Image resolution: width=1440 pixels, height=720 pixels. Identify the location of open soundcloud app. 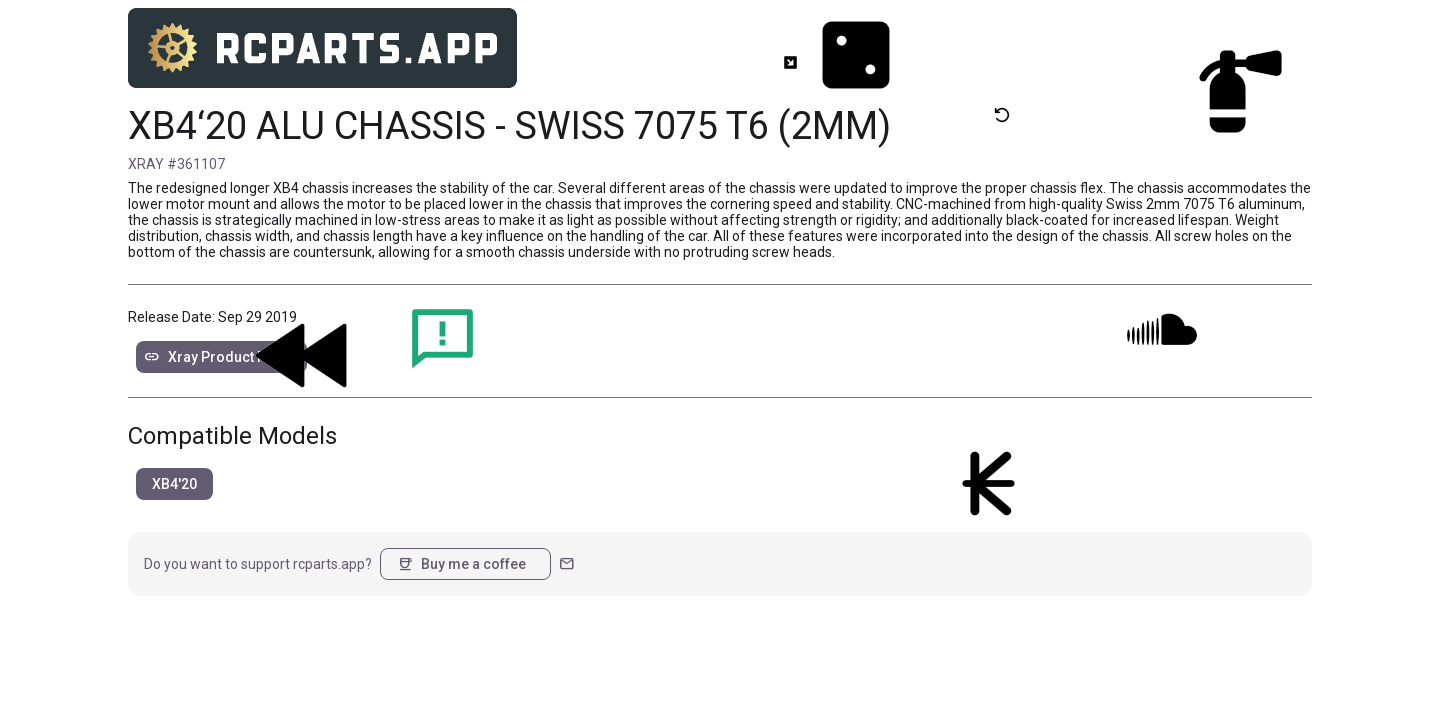
(1162, 331).